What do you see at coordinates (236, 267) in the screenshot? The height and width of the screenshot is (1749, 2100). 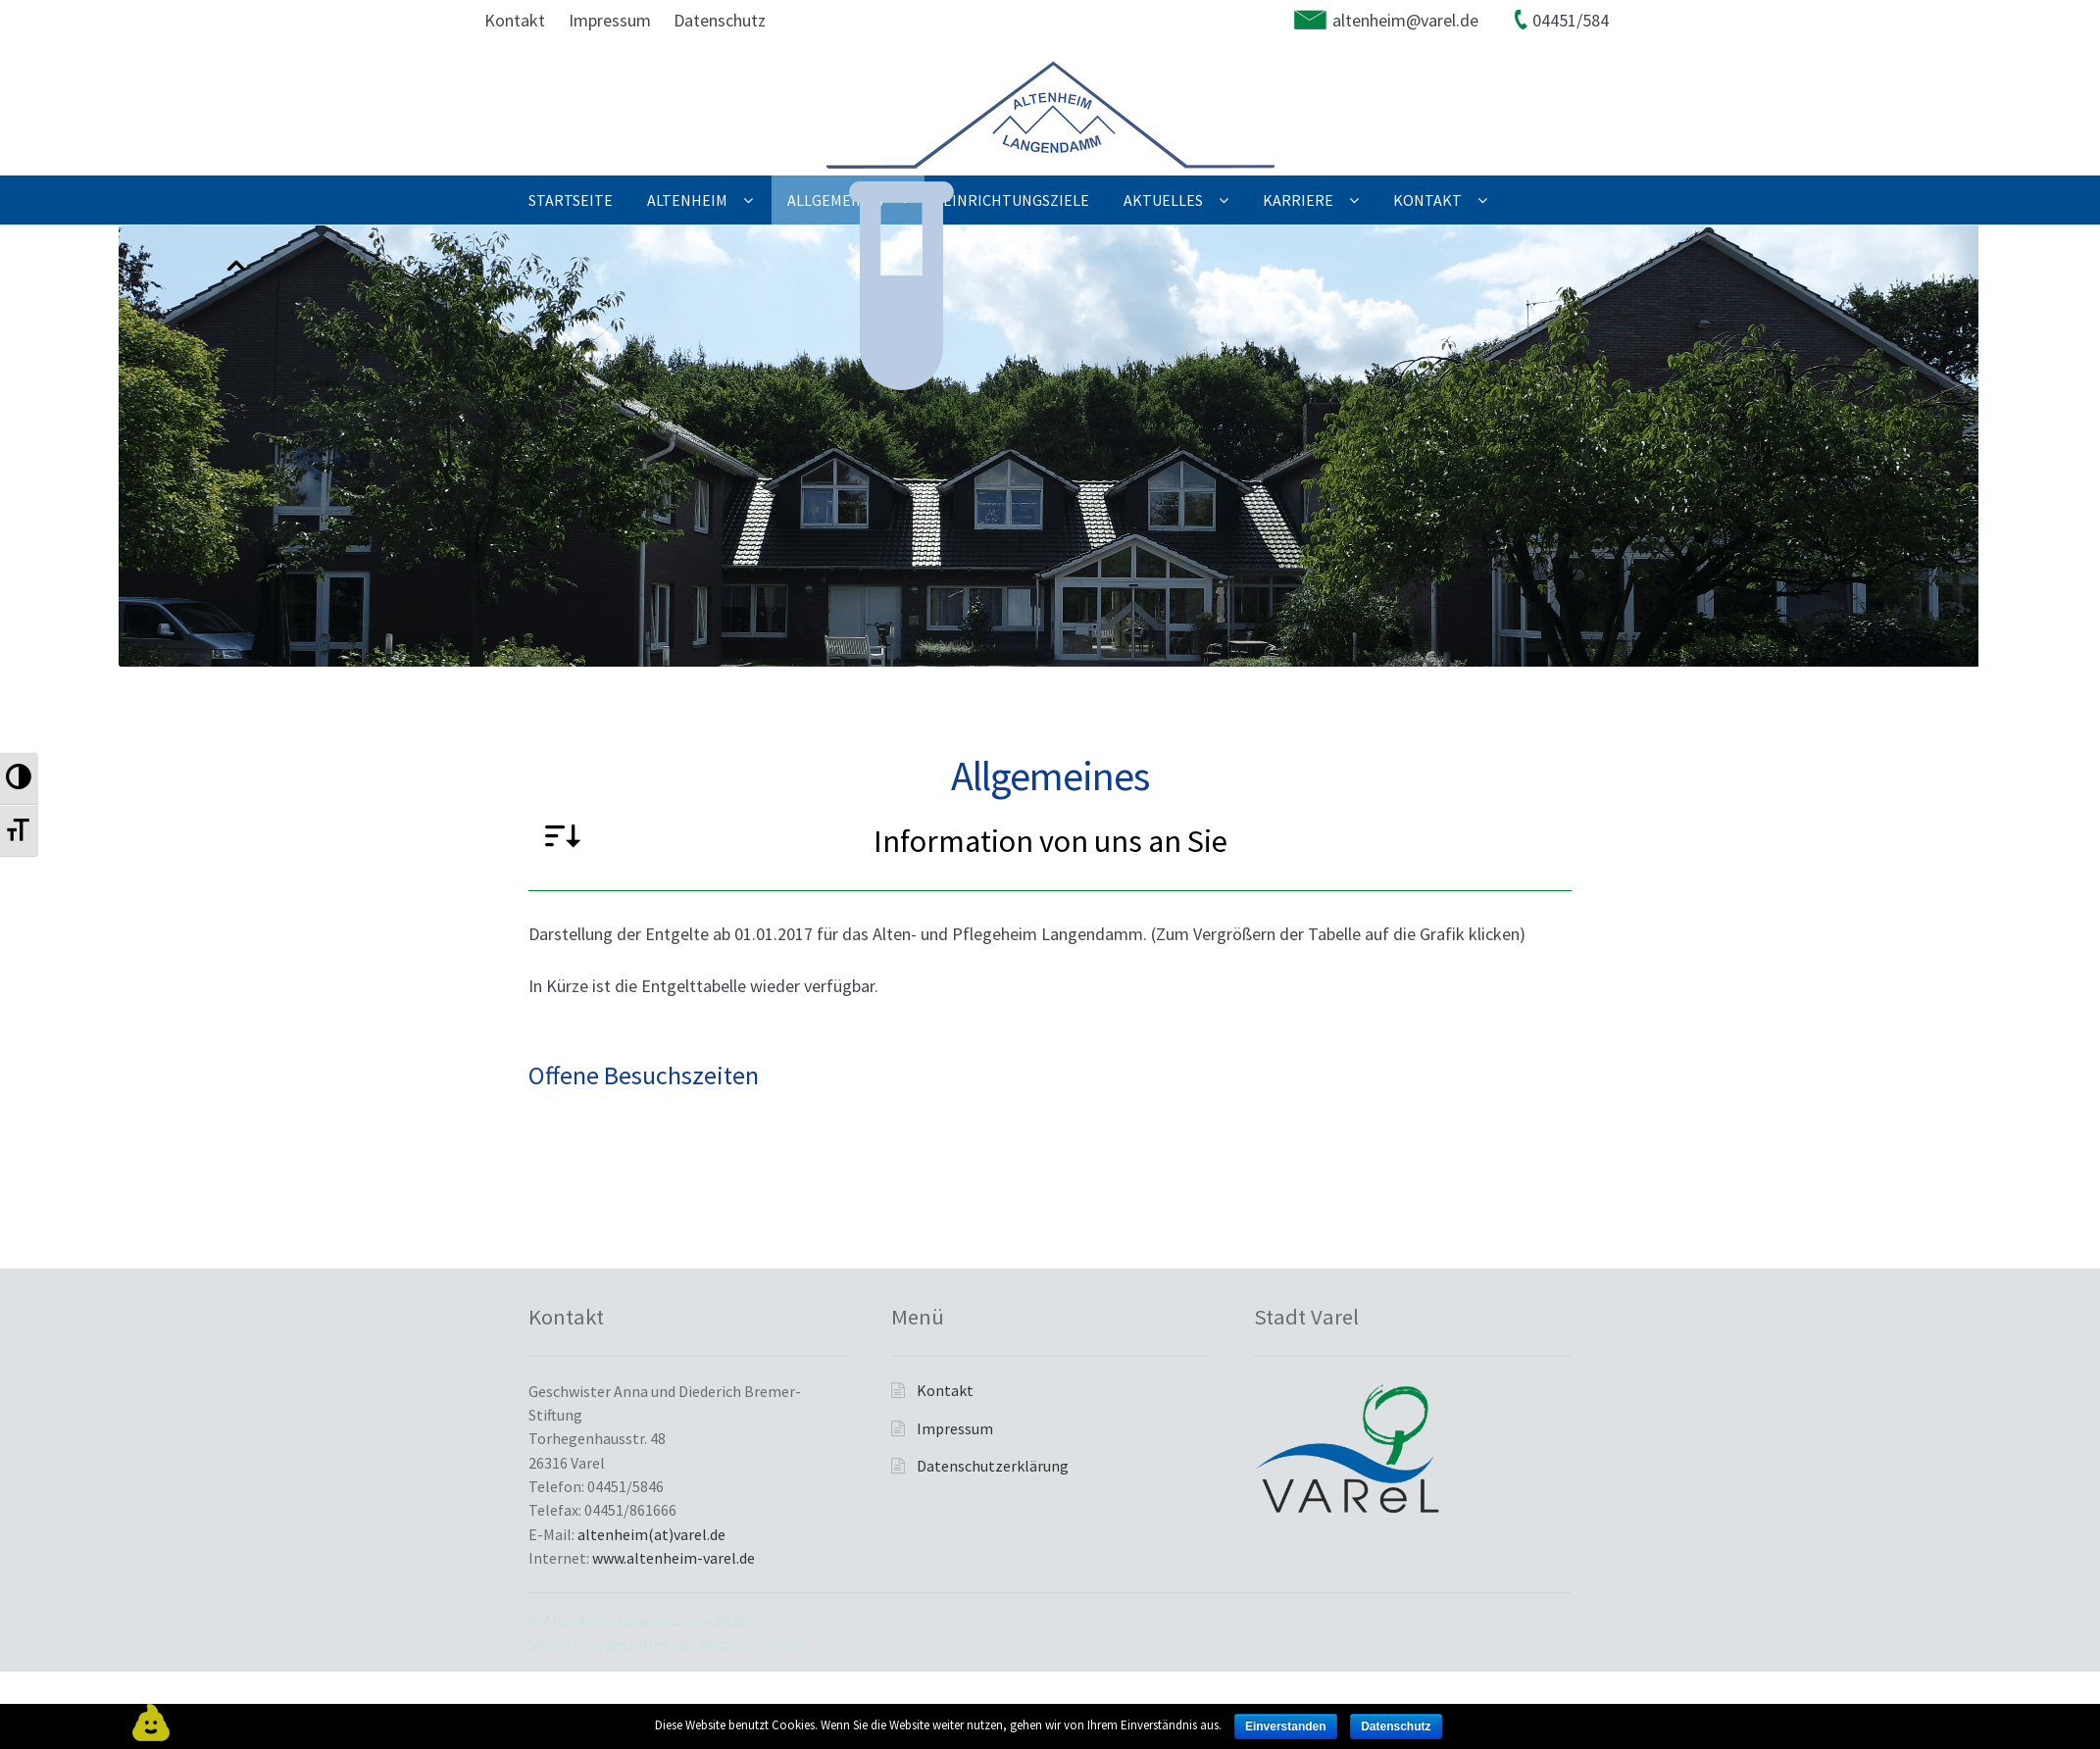 I see `collapse an expanded section` at bounding box center [236, 267].